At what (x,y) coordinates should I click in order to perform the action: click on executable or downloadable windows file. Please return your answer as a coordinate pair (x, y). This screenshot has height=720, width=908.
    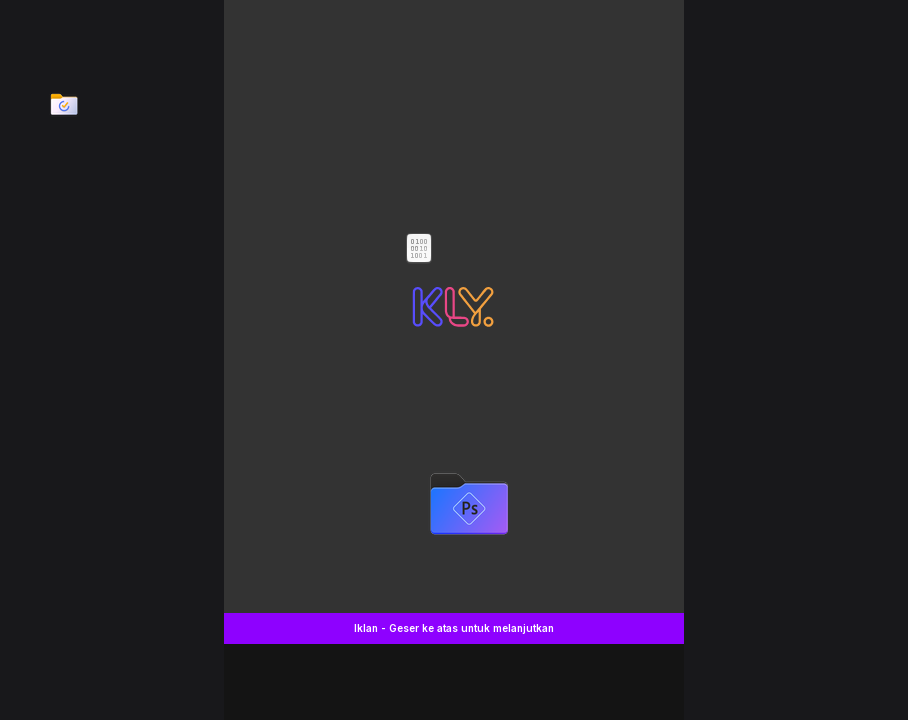
    Looking at the image, I should click on (419, 248).